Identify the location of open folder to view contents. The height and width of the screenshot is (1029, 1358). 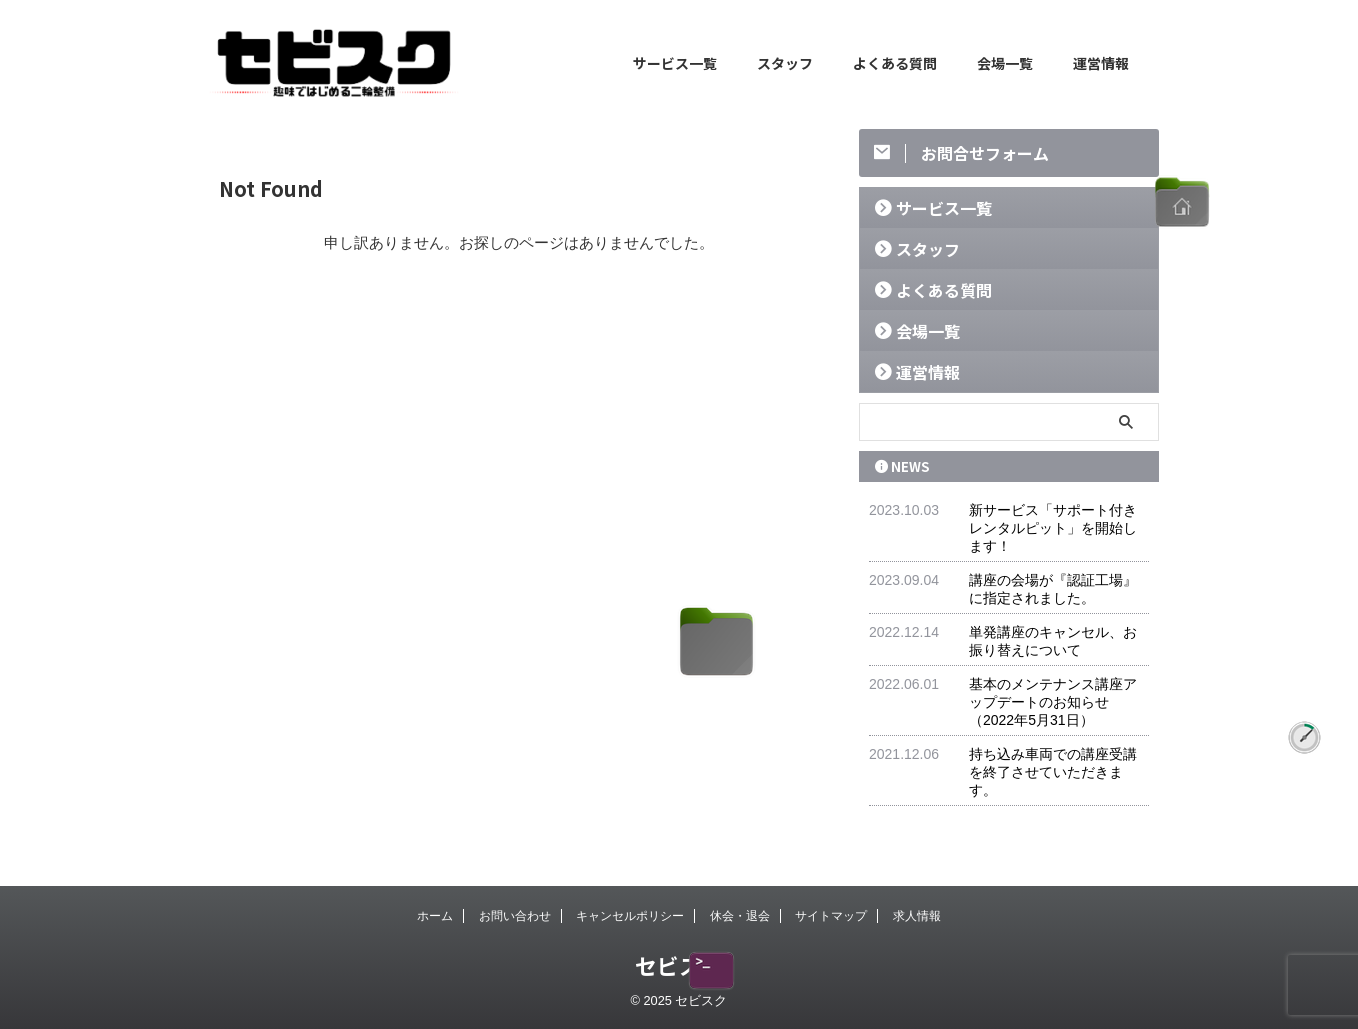
(716, 641).